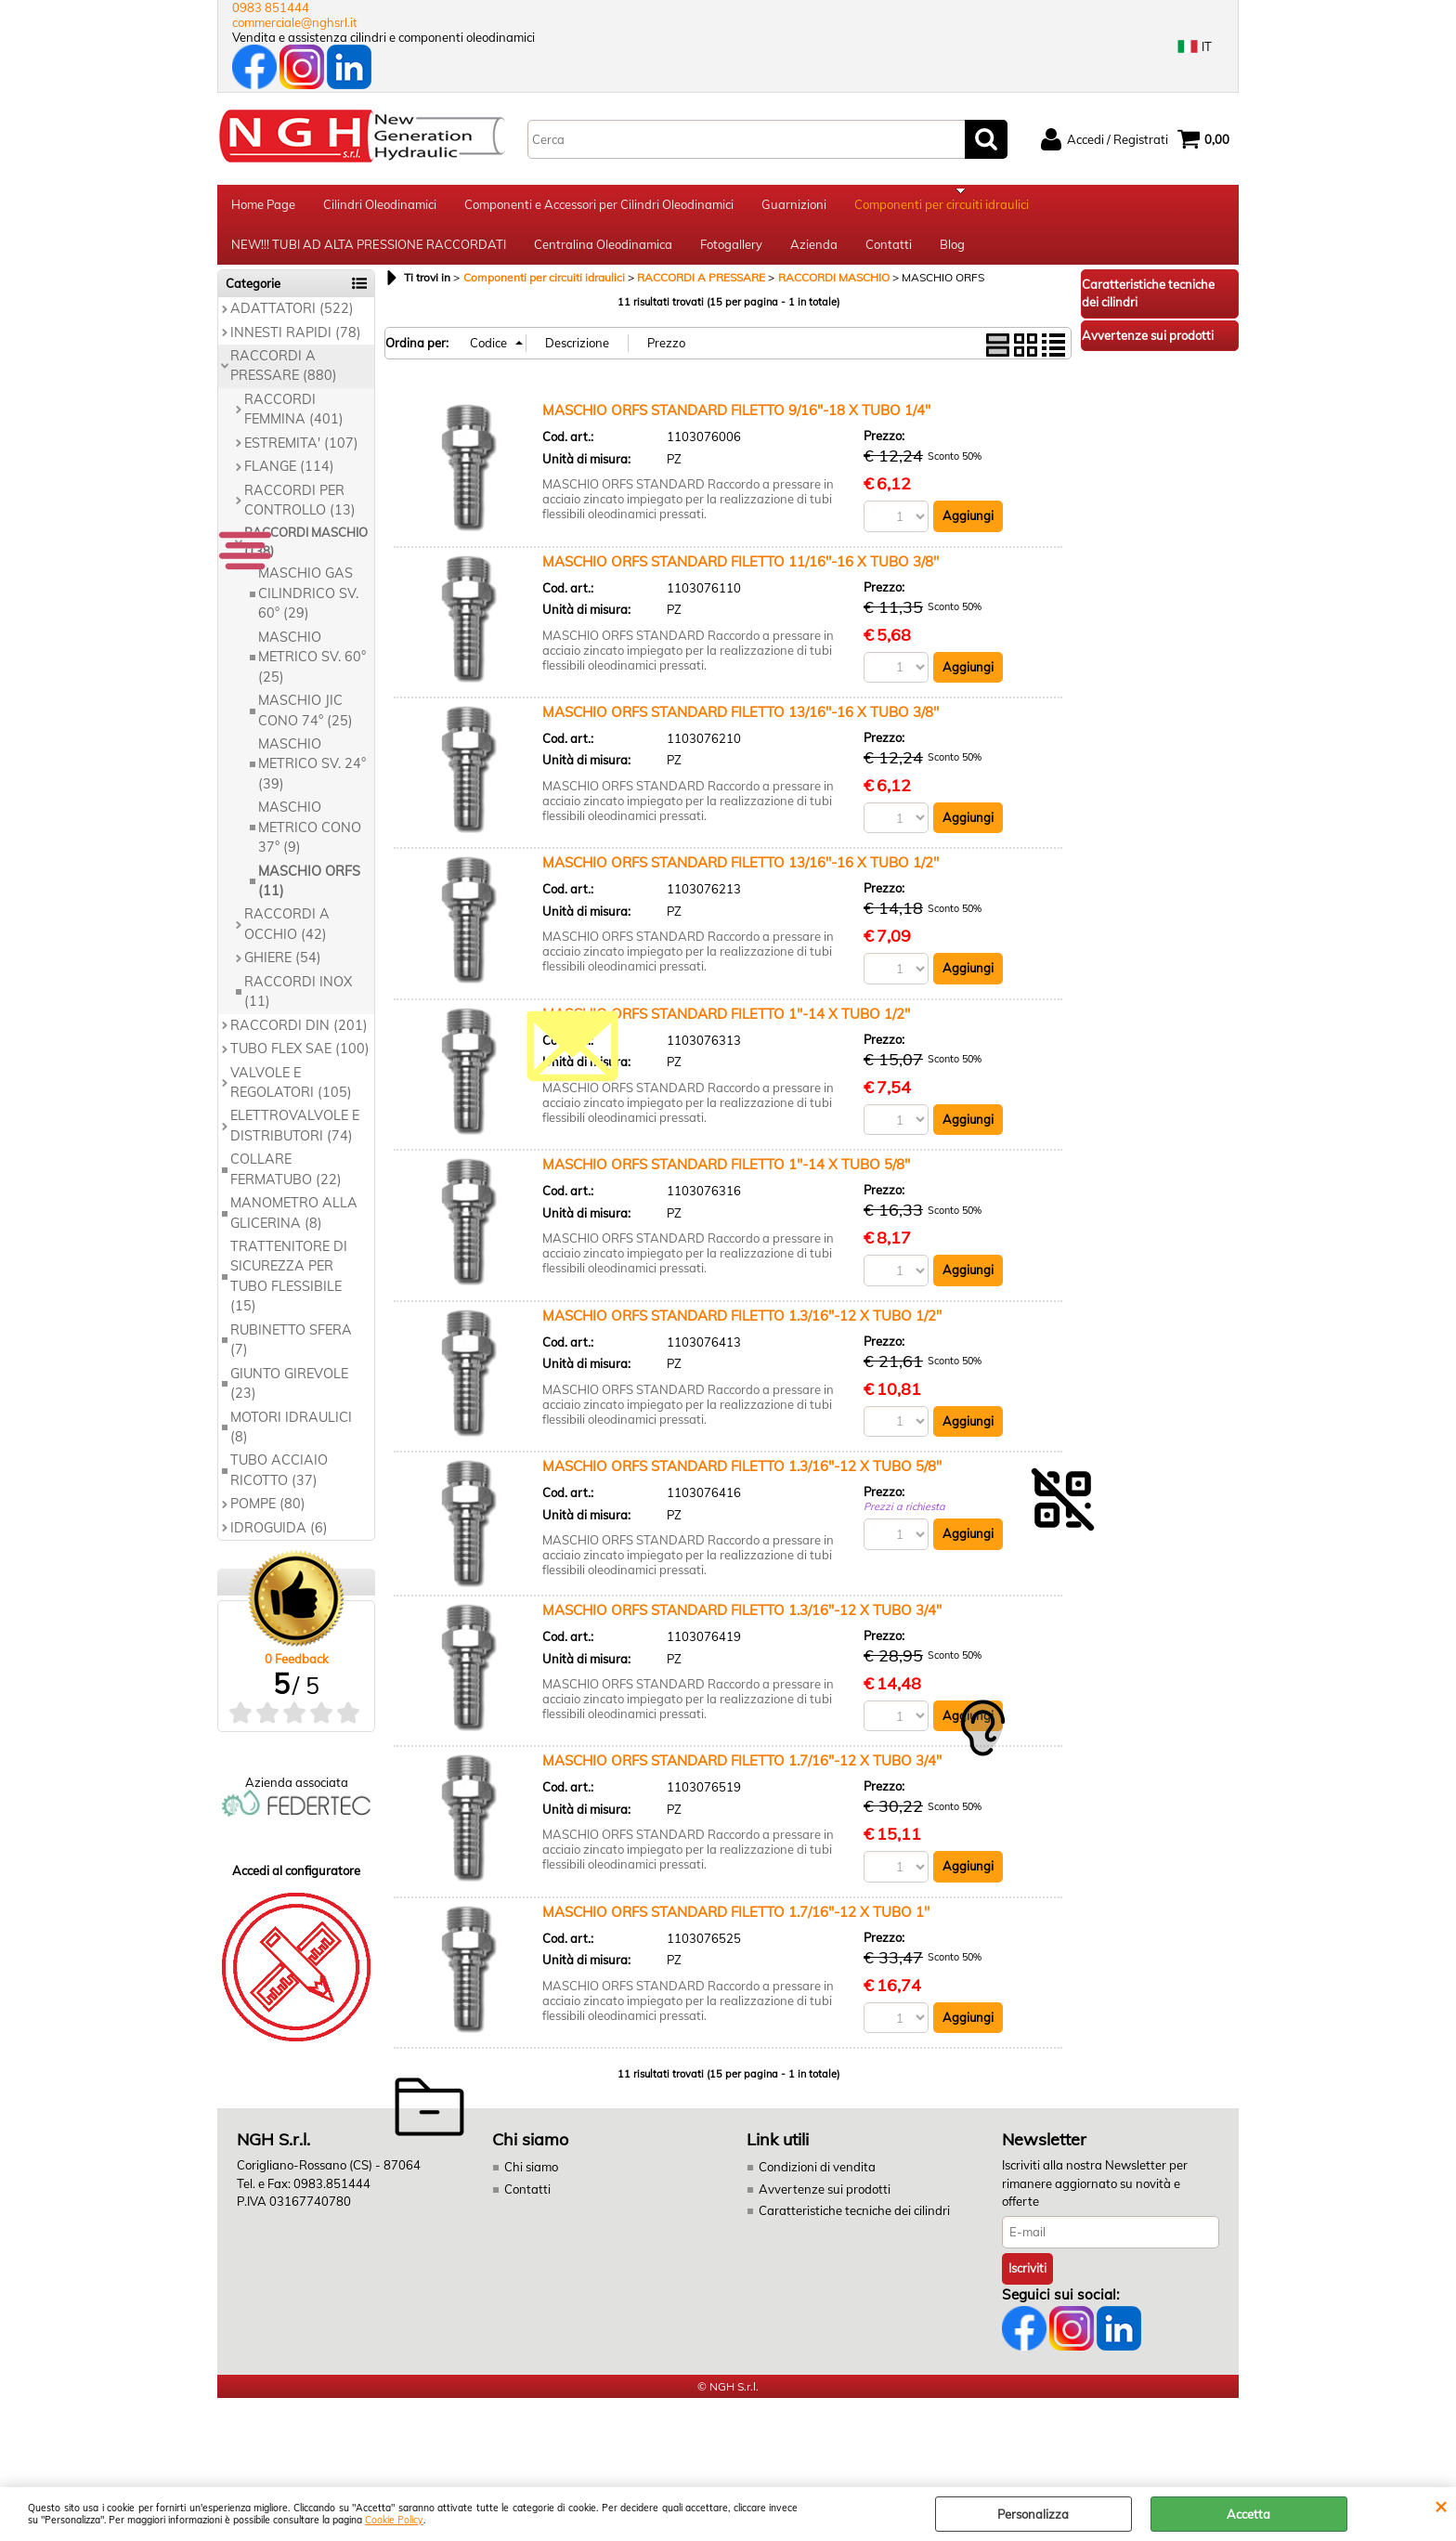  I want to click on QR code scanning is disabled, so click(1062, 1499).